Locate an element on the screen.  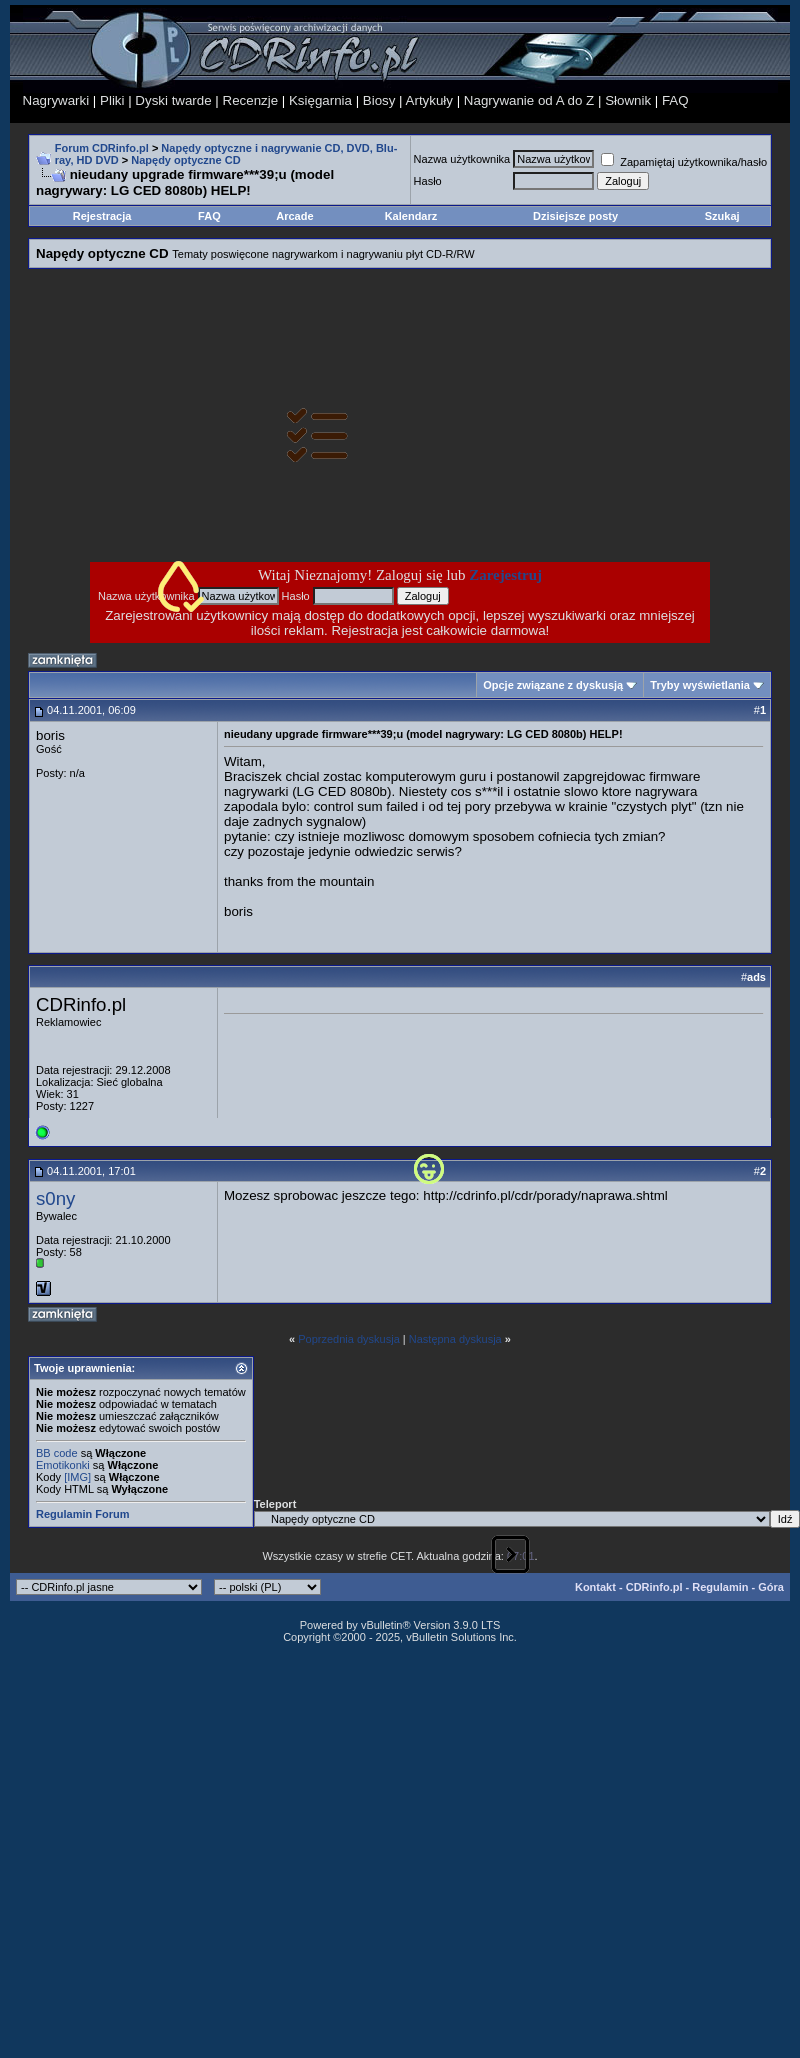
navigate to the next item or page is located at coordinates (510, 1554).